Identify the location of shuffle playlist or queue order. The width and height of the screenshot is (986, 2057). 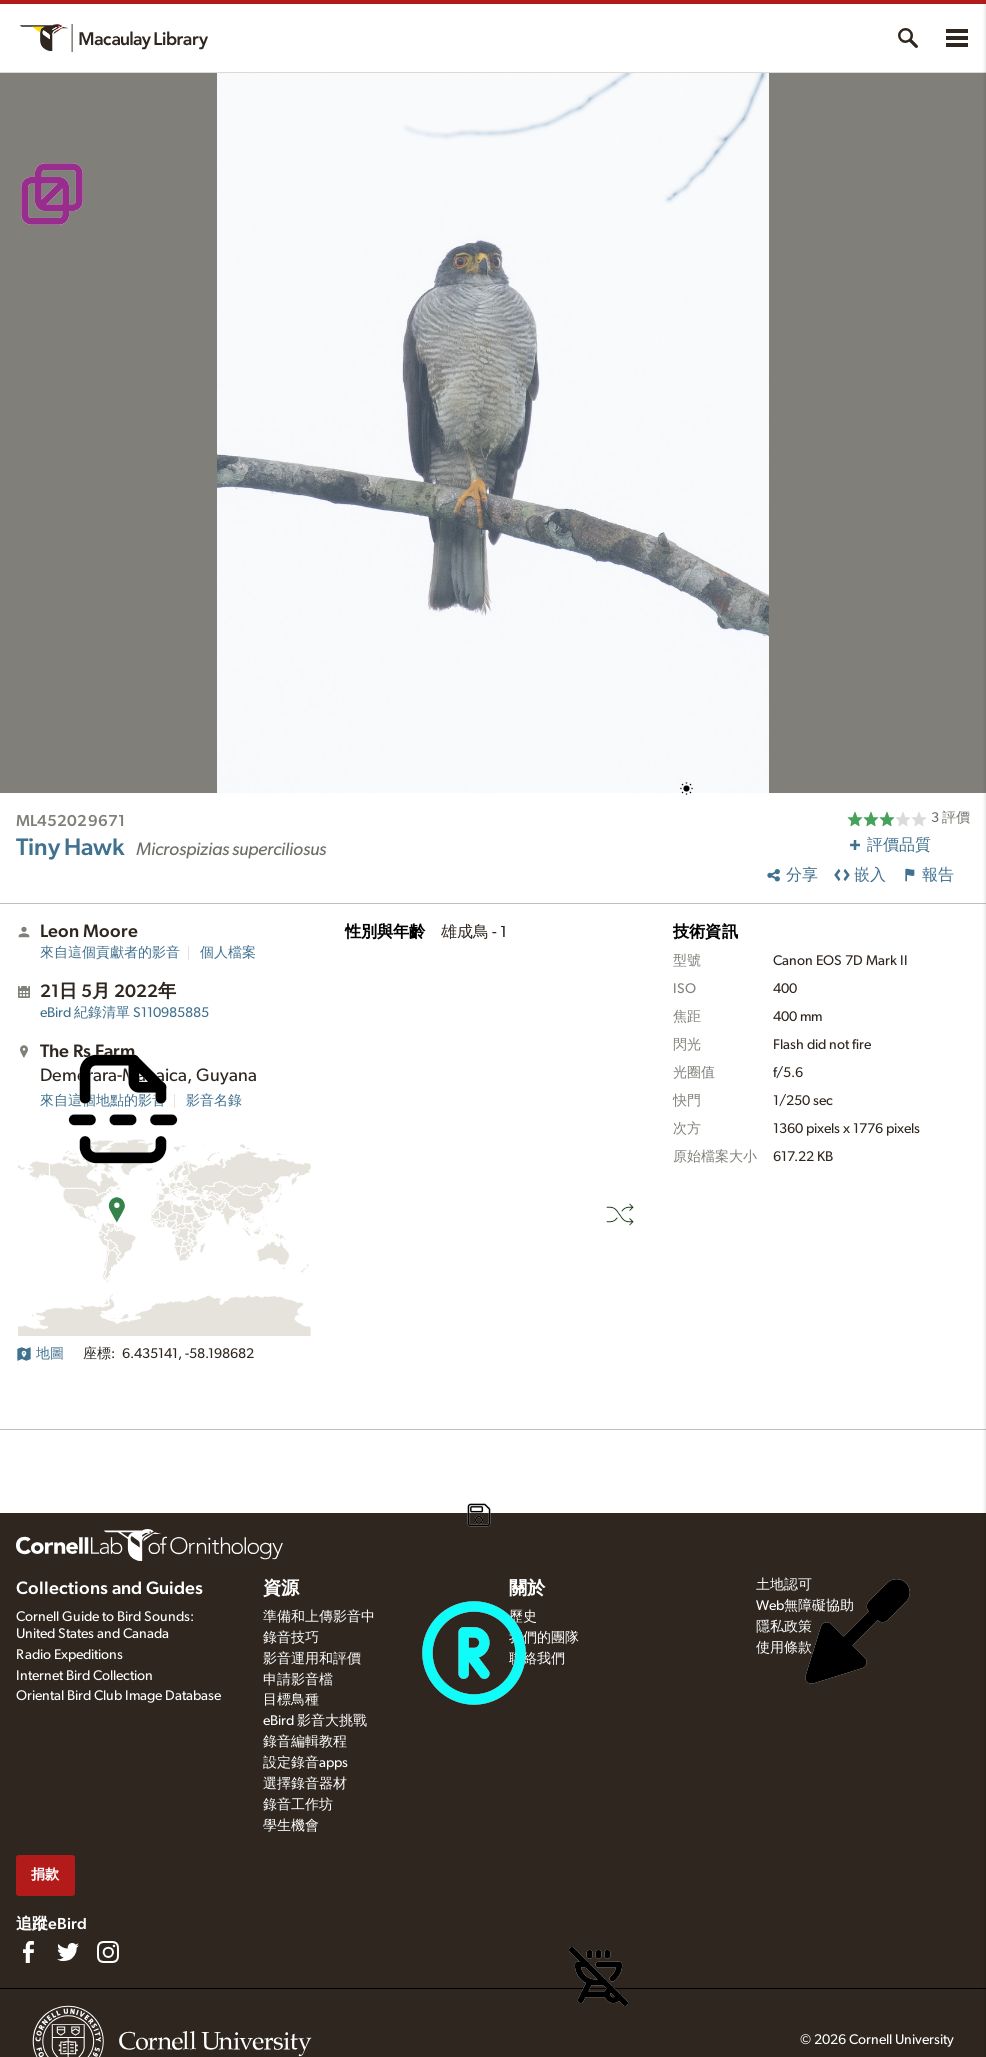
(619, 1214).